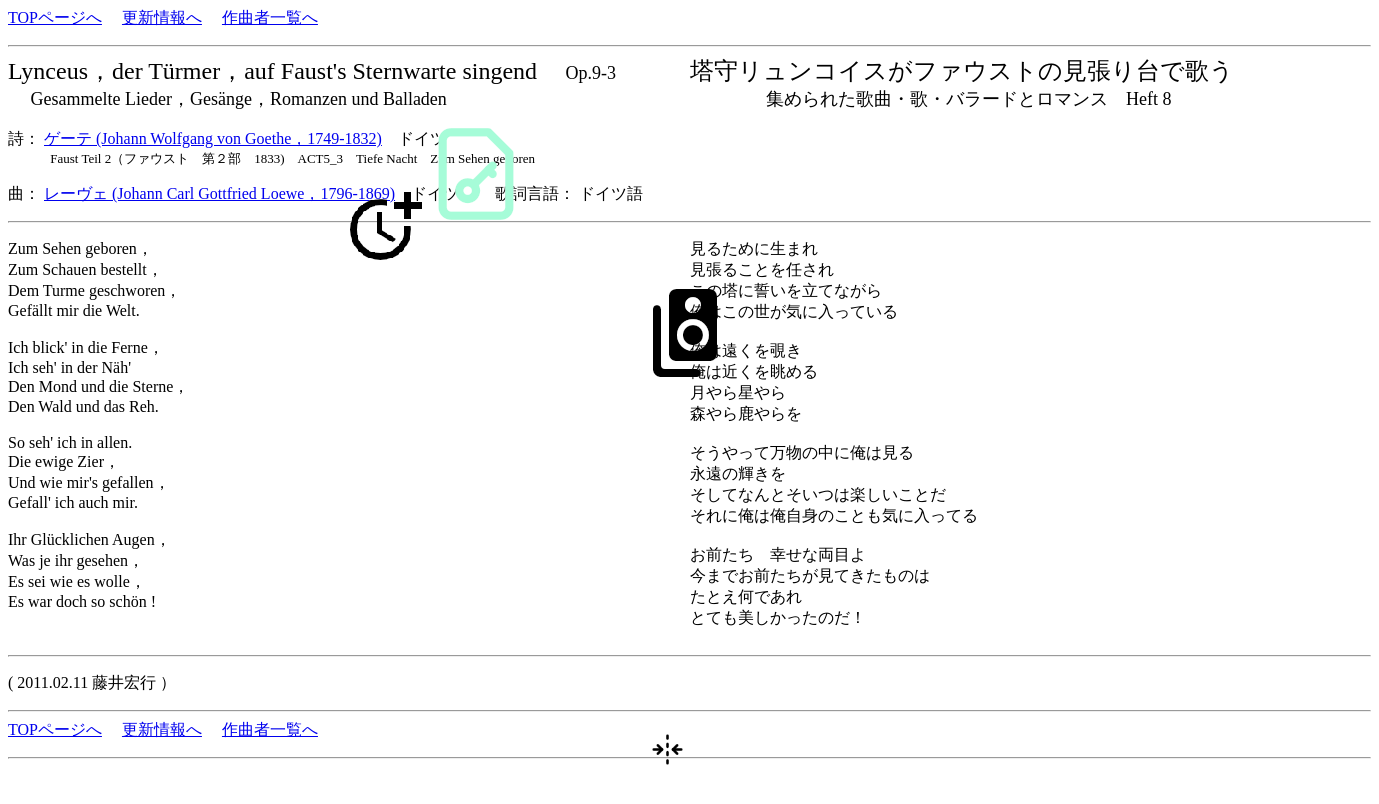 This screenshot has width=1379, height=804. I want to click on collapse content horizontally, so click(667, 749).